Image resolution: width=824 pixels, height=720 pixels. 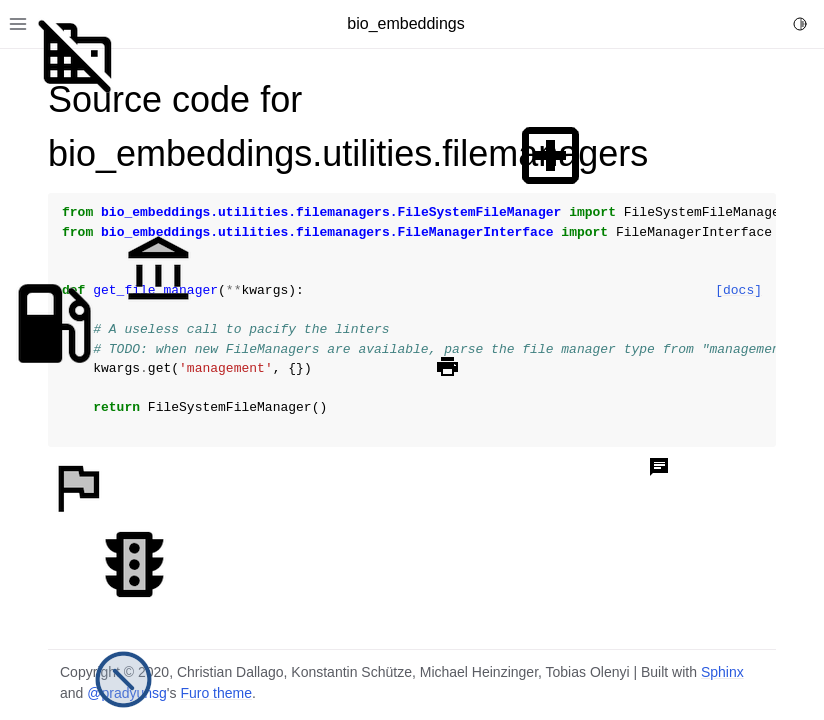 What do you see at coordinates (134, 564) in the screenshot?
I see `view traffic conditions on map` at bounding box center [134, 564].